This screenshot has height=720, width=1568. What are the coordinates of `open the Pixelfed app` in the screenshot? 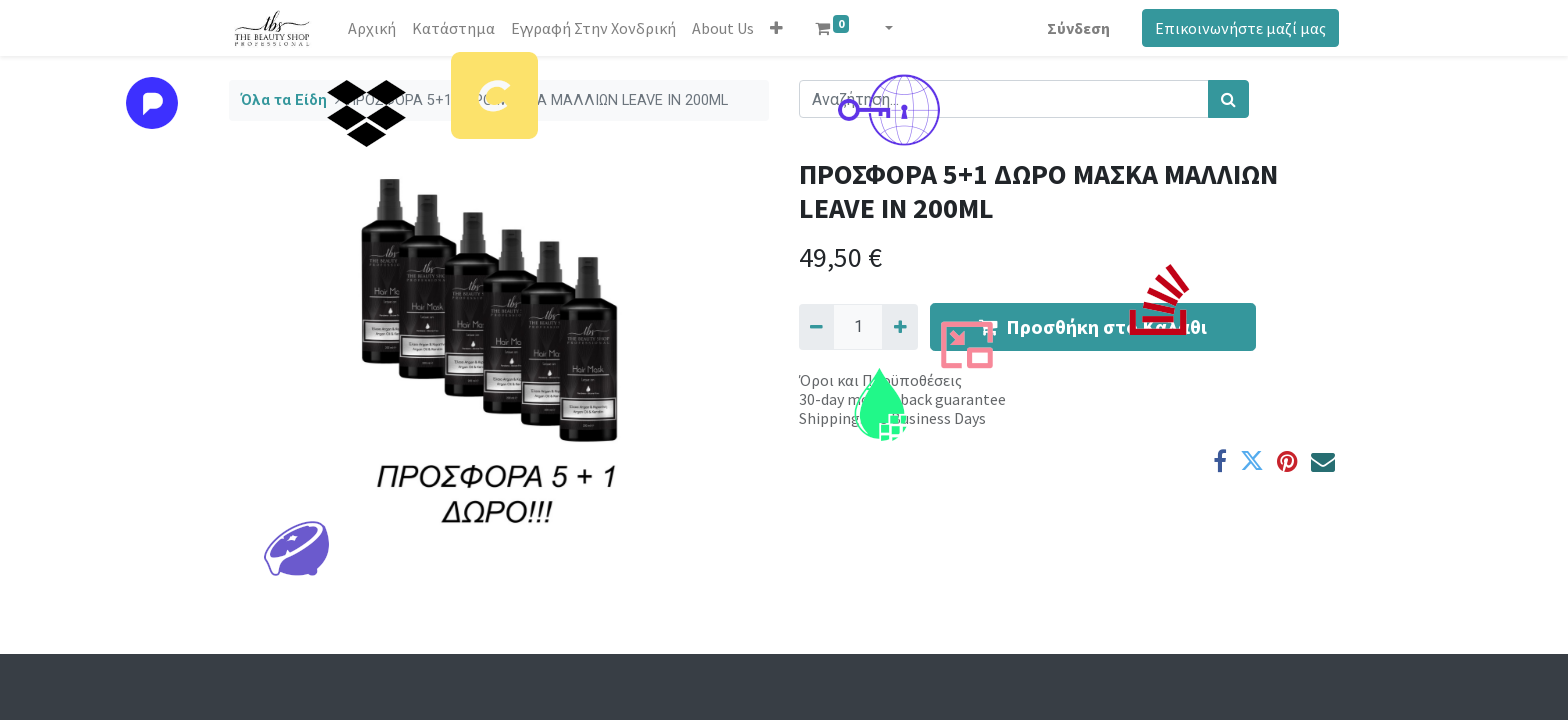 It's located at (152, 103).